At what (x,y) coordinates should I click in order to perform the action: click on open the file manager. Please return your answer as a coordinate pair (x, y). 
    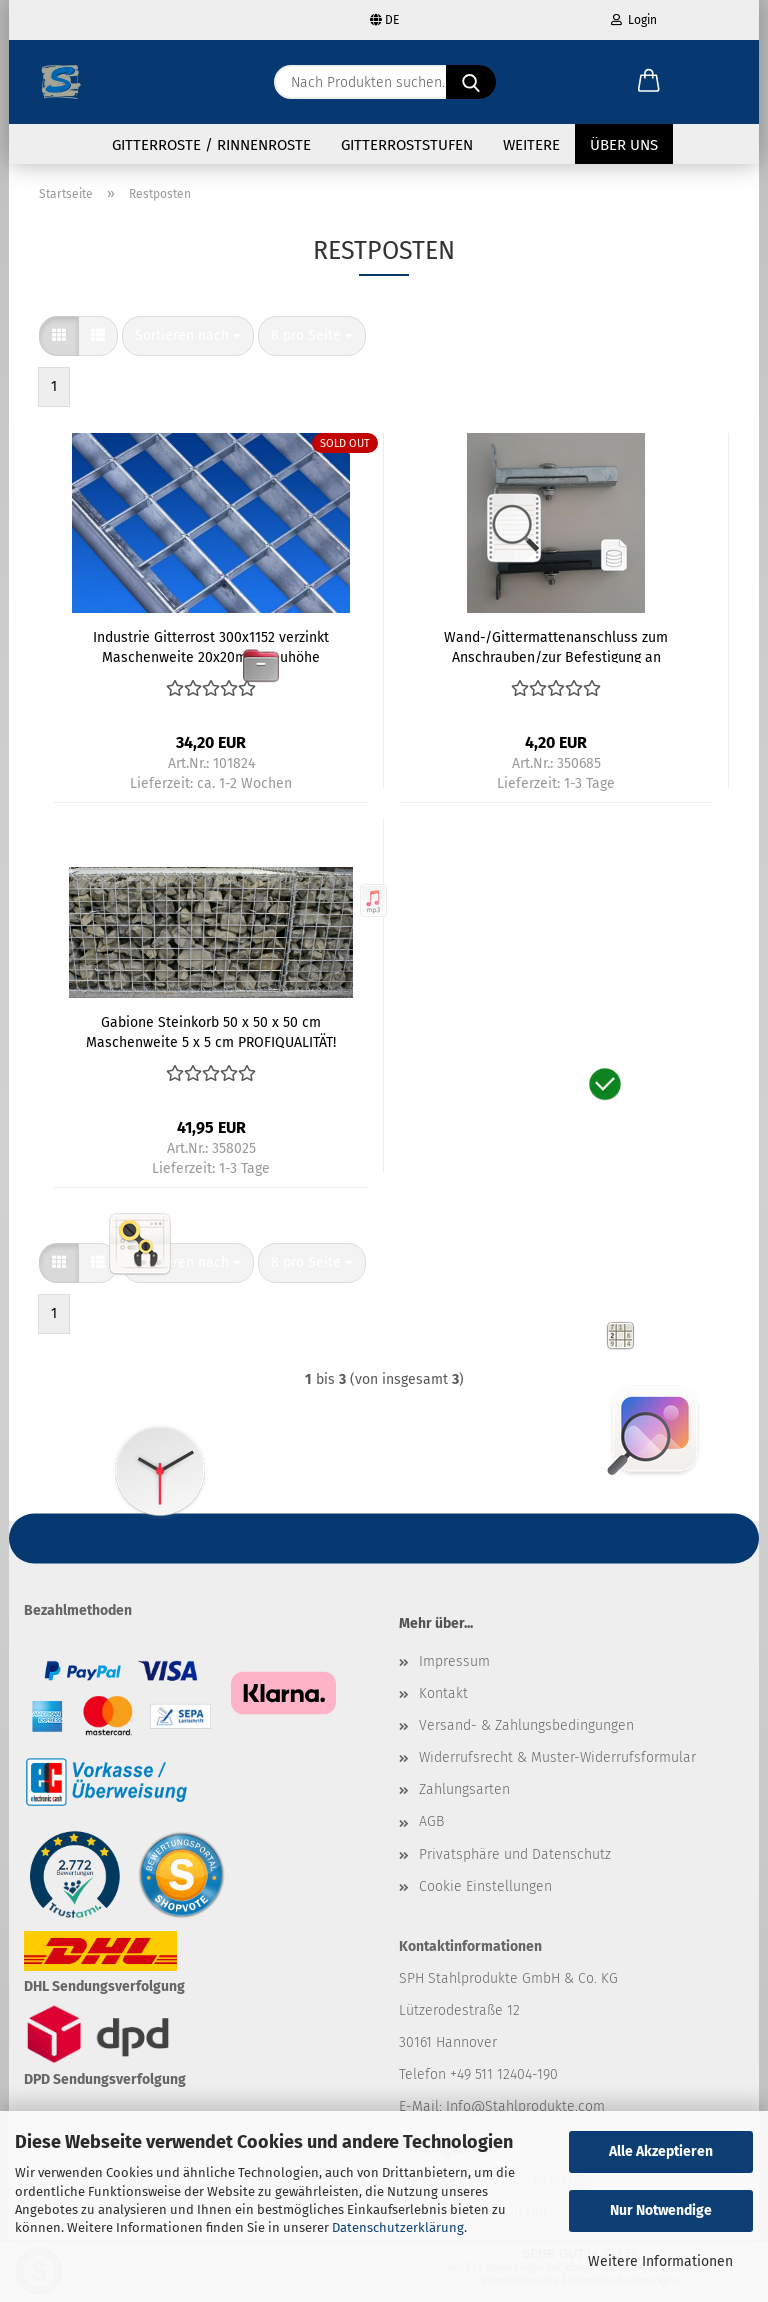
    Looking at the image, I should click on (261, 665).